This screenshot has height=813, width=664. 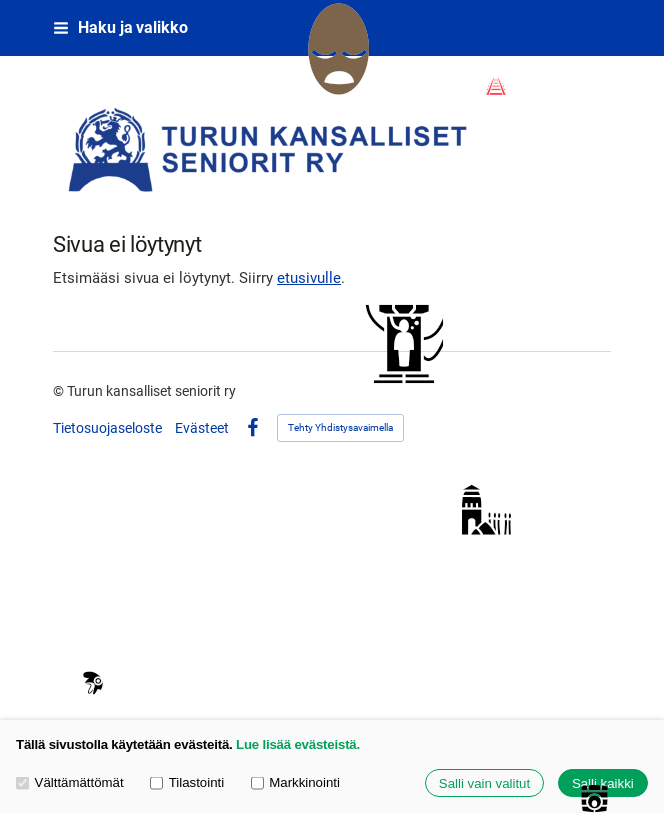 I want to click on granary or grain storage building in a farming game, so click(x=486, y=508).